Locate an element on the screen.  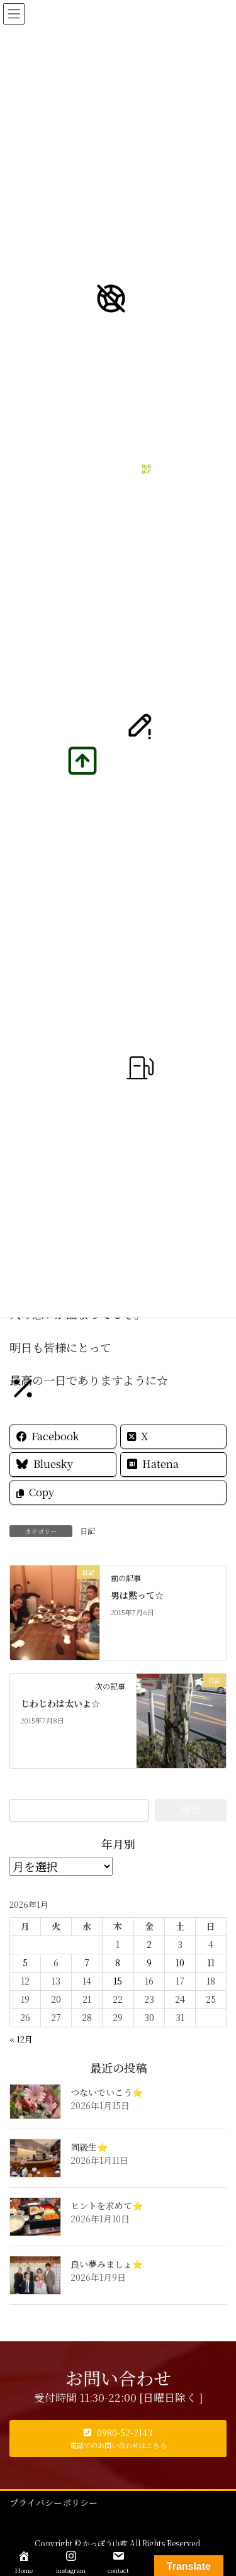
upload a file or document is located at coordinates (82, 761).